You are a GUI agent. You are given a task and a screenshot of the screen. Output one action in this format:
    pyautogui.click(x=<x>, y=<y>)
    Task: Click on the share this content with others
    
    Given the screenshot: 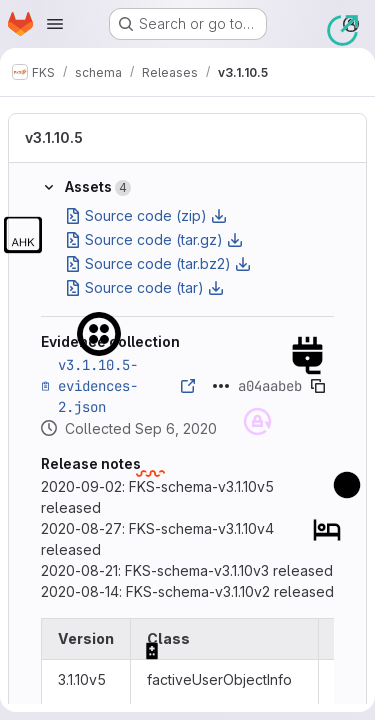 What is the action you would take?
    pyautogui.click(x=342, y=30)
    